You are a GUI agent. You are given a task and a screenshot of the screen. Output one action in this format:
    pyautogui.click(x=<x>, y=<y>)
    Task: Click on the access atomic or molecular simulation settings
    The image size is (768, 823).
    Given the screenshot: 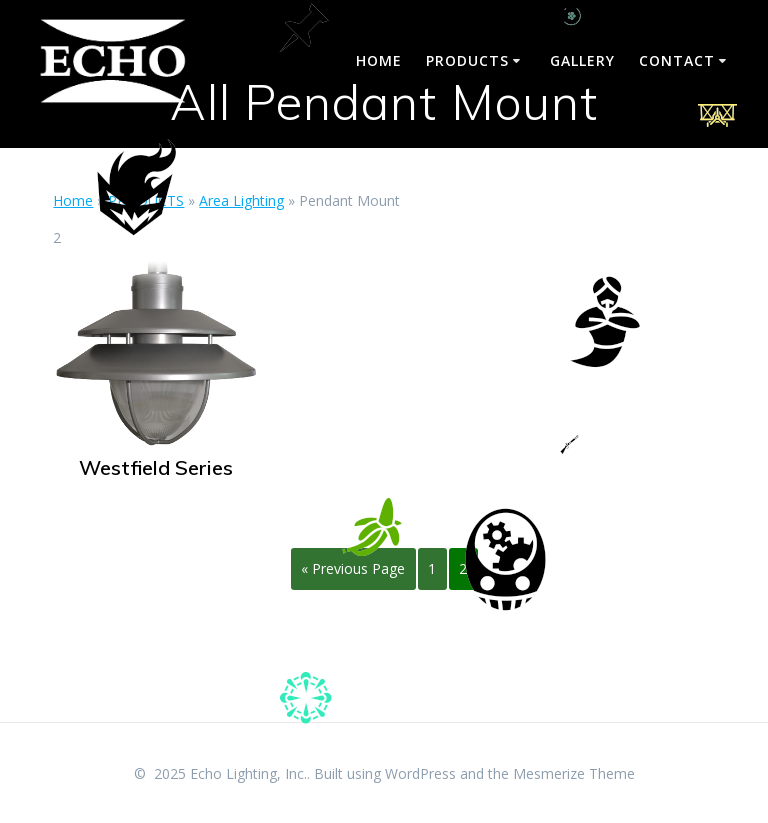 What is the action you would take?
    pyautogui.click(x=573, y=17)
    